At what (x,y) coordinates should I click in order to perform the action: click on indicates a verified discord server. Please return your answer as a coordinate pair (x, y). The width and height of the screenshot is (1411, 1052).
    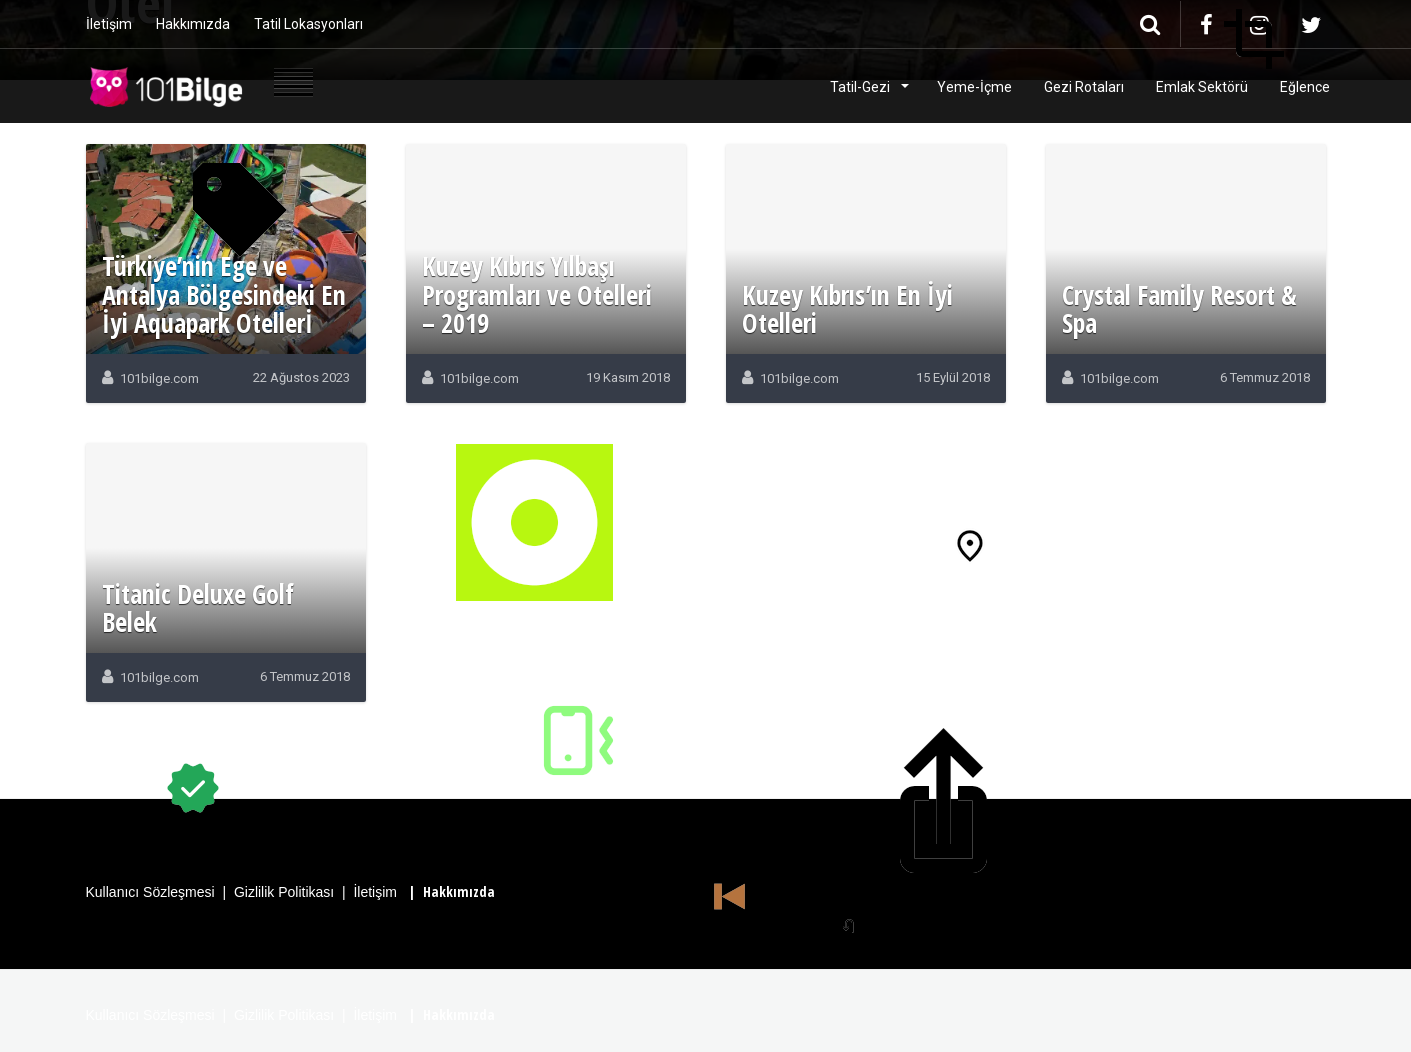
    Looking at the image, I should click on (193, 788).